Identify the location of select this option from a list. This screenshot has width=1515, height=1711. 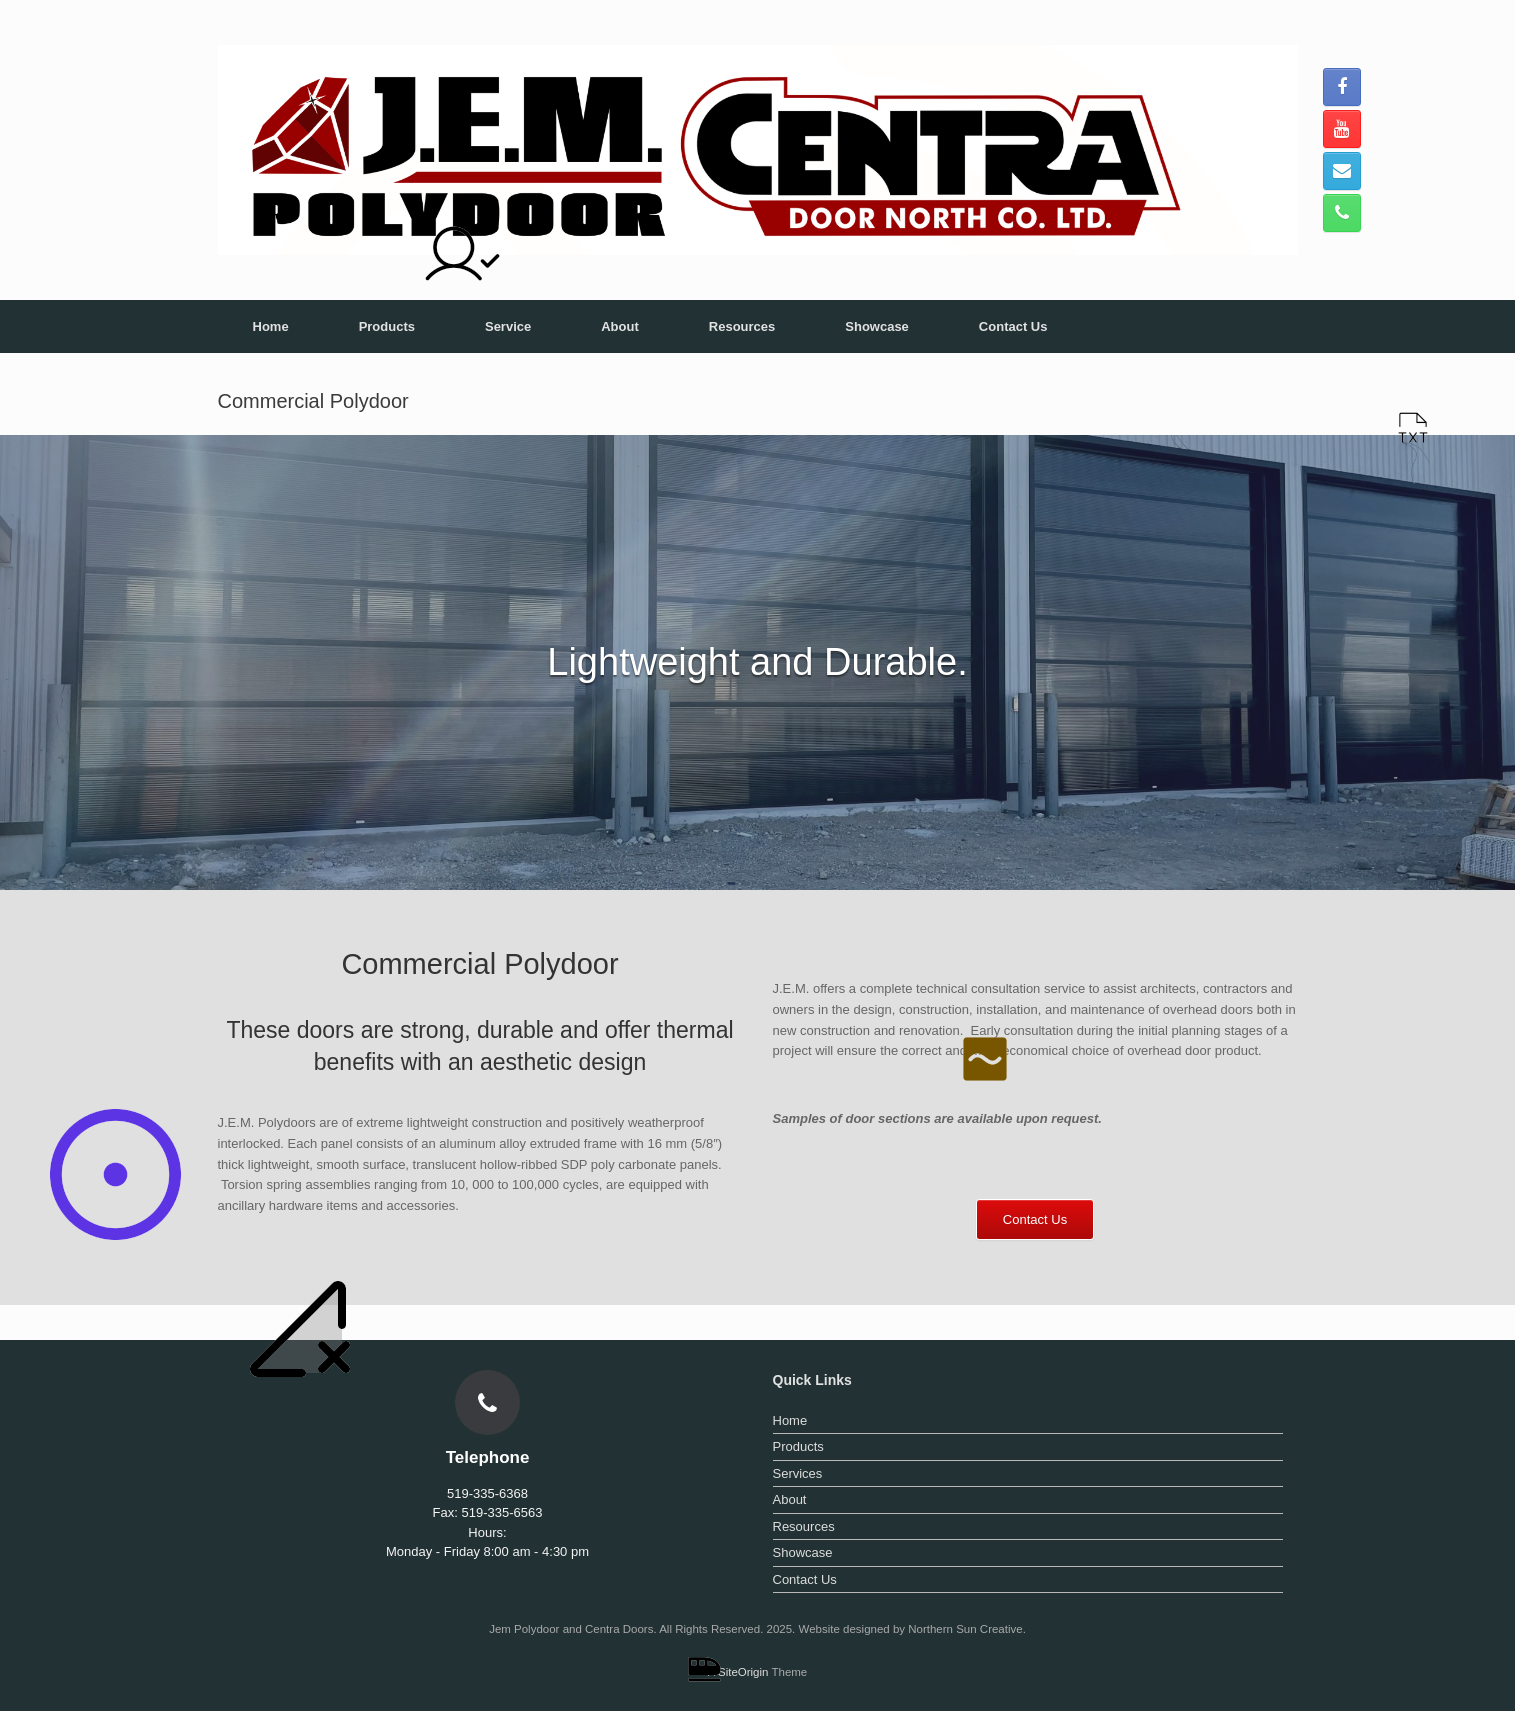
(115, 1174).